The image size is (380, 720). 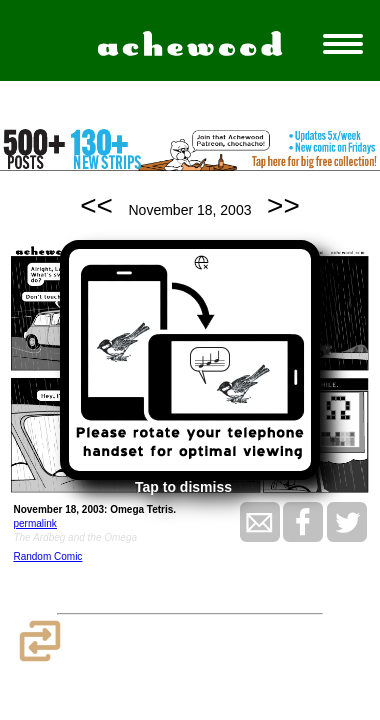 I want to click on no internet connection, so click(x=201, y=262).